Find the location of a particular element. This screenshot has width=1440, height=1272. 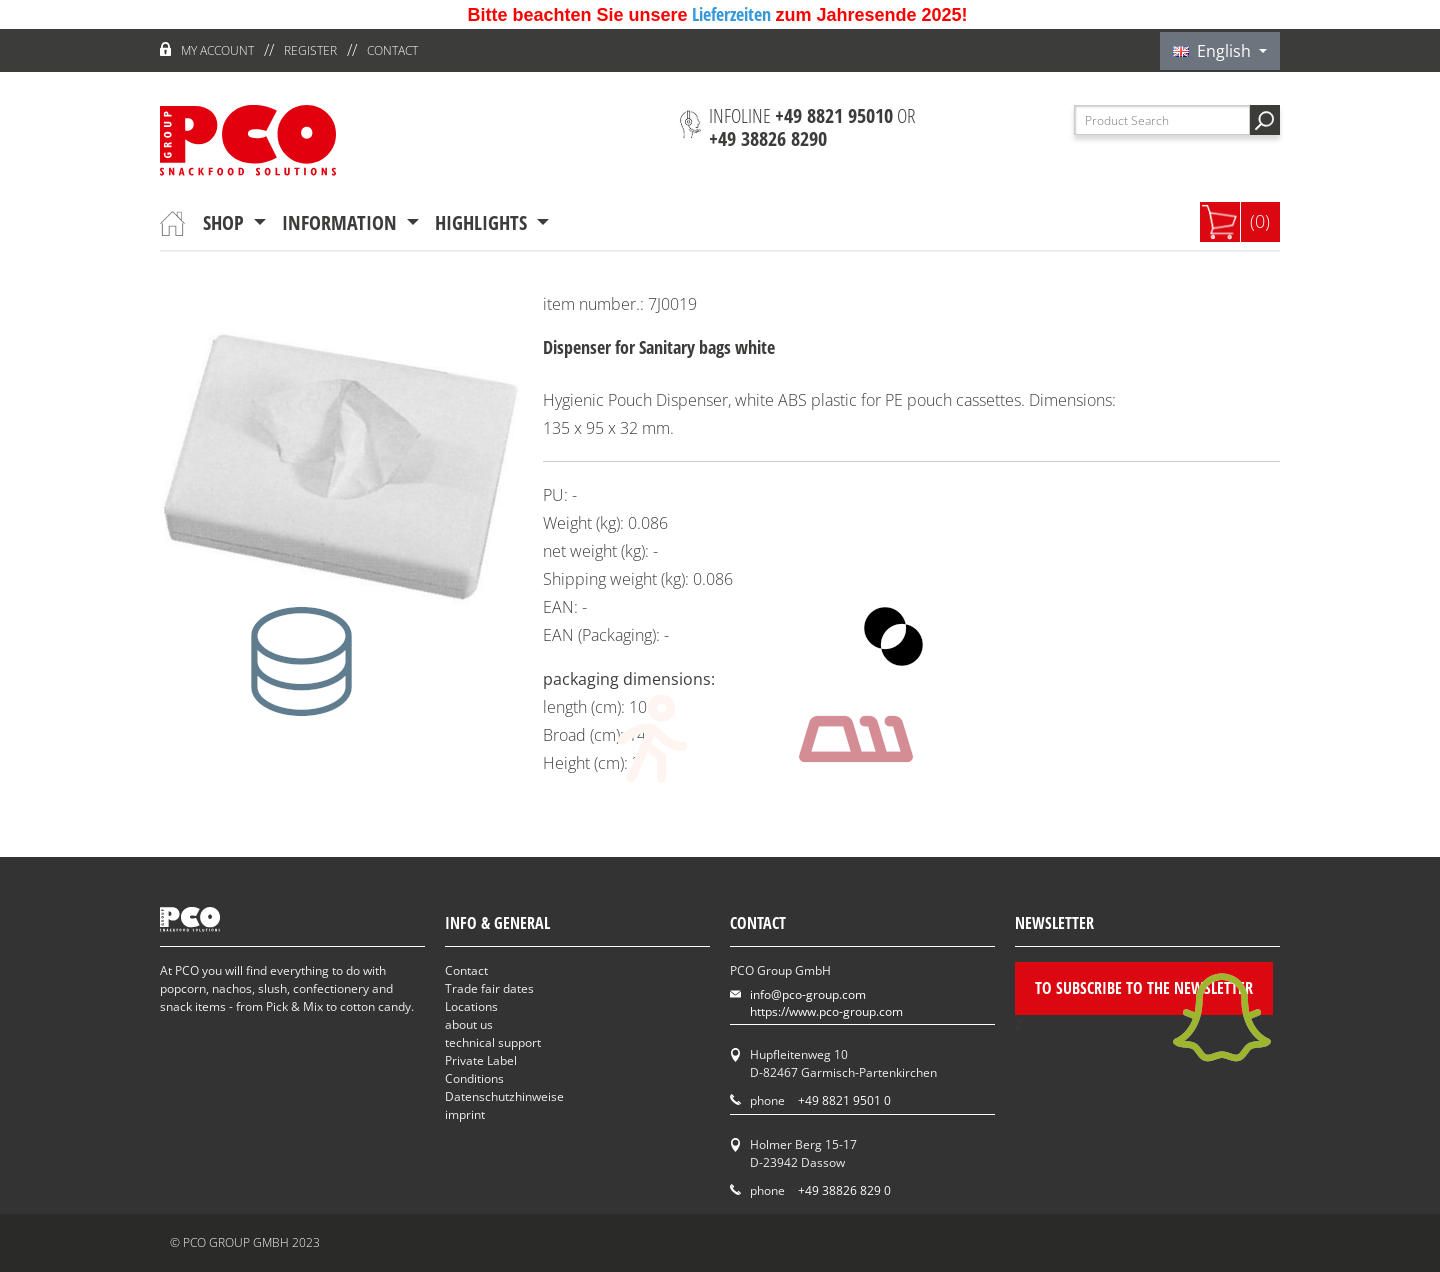

open Snapchat app is located at coordinates (1222, 1019).